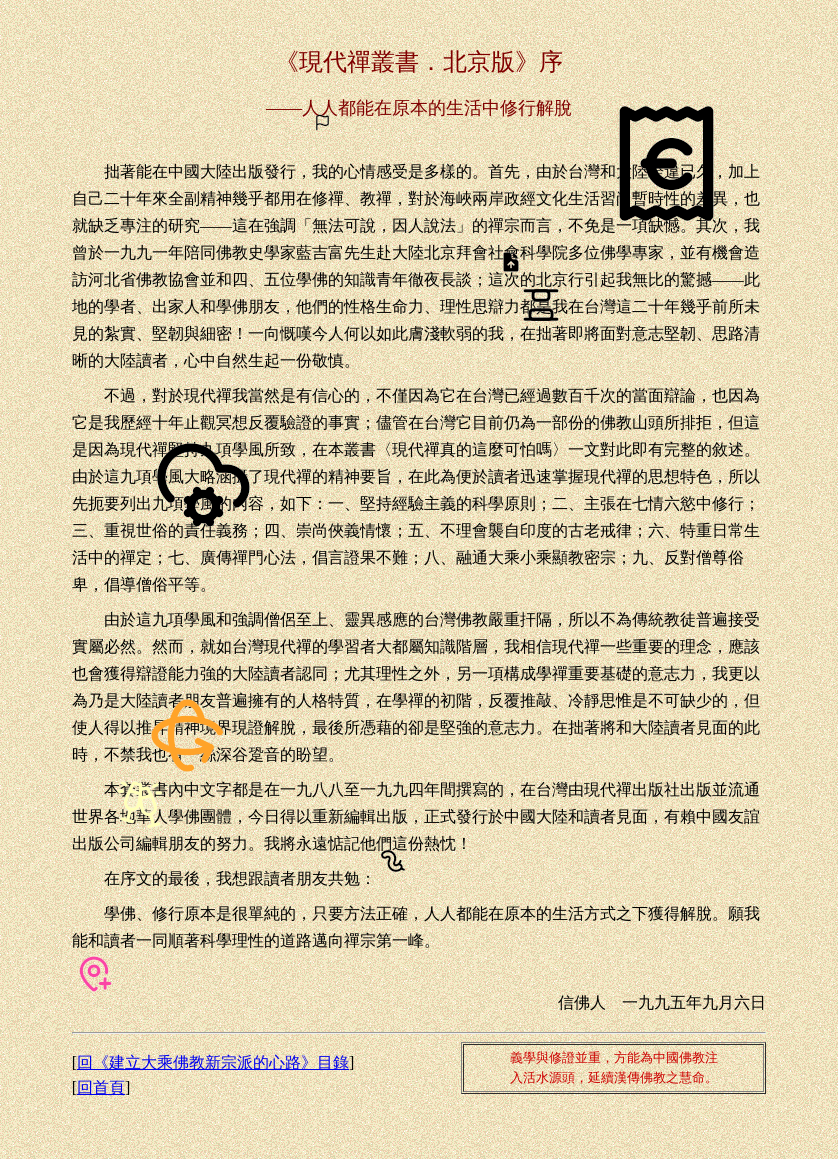 This screenshot has height=1159, width=838. Describe the element at coordinates (94, 974) in the screenshot. I see `add a new location pin` at that location.